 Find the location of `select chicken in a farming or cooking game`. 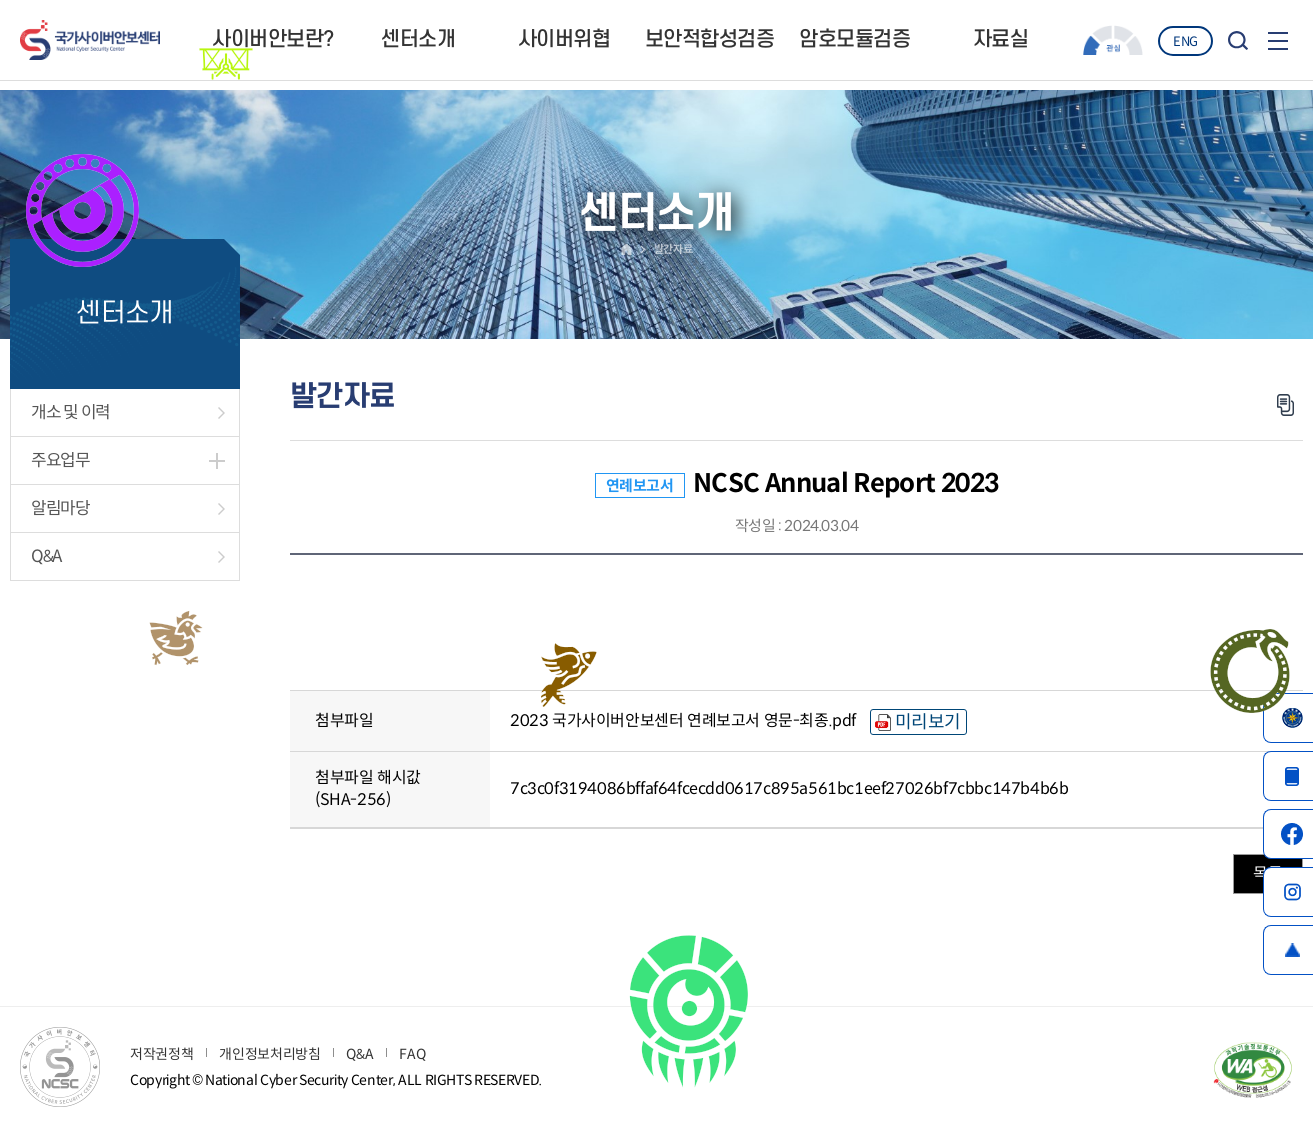

select chicken in a farming or cooking game is located at coordinates (176, 638).